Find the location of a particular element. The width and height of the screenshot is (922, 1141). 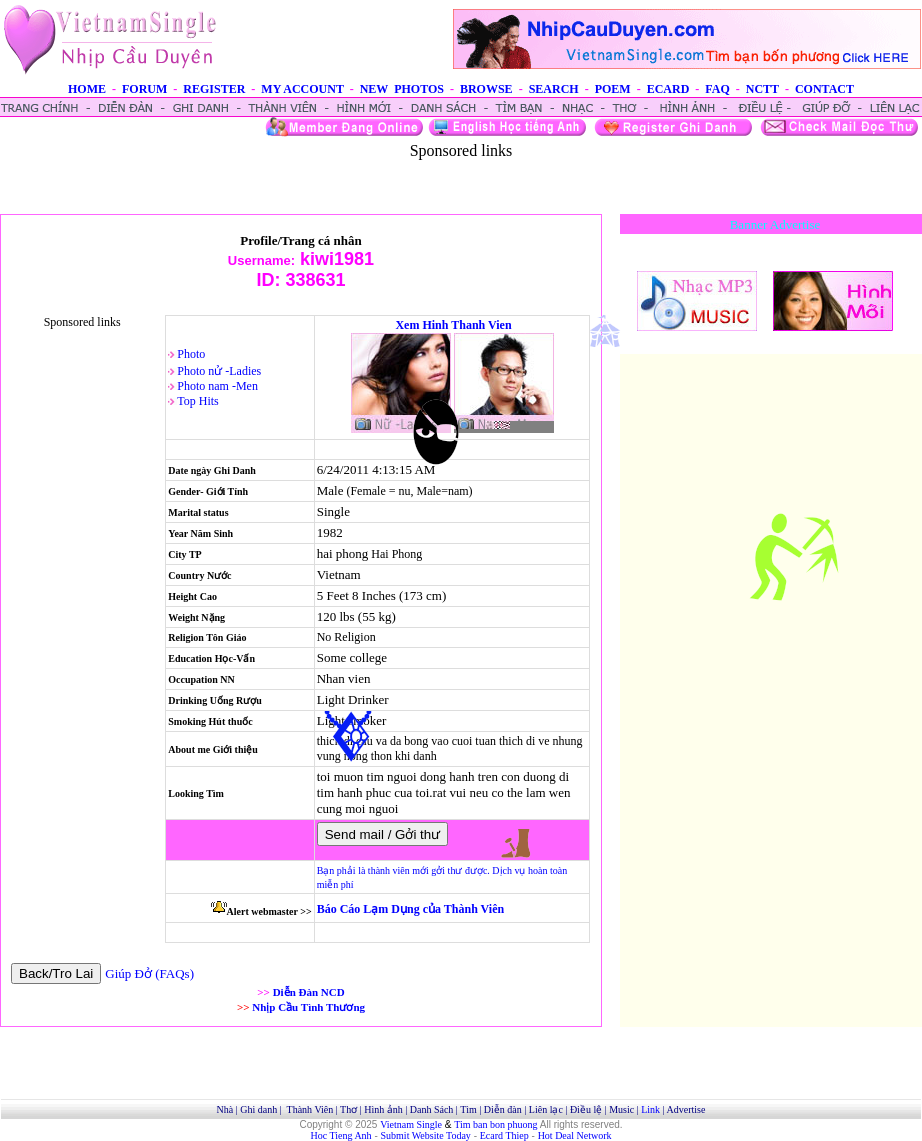

select pirate or rogue character class is located at coordinates (436, 432).